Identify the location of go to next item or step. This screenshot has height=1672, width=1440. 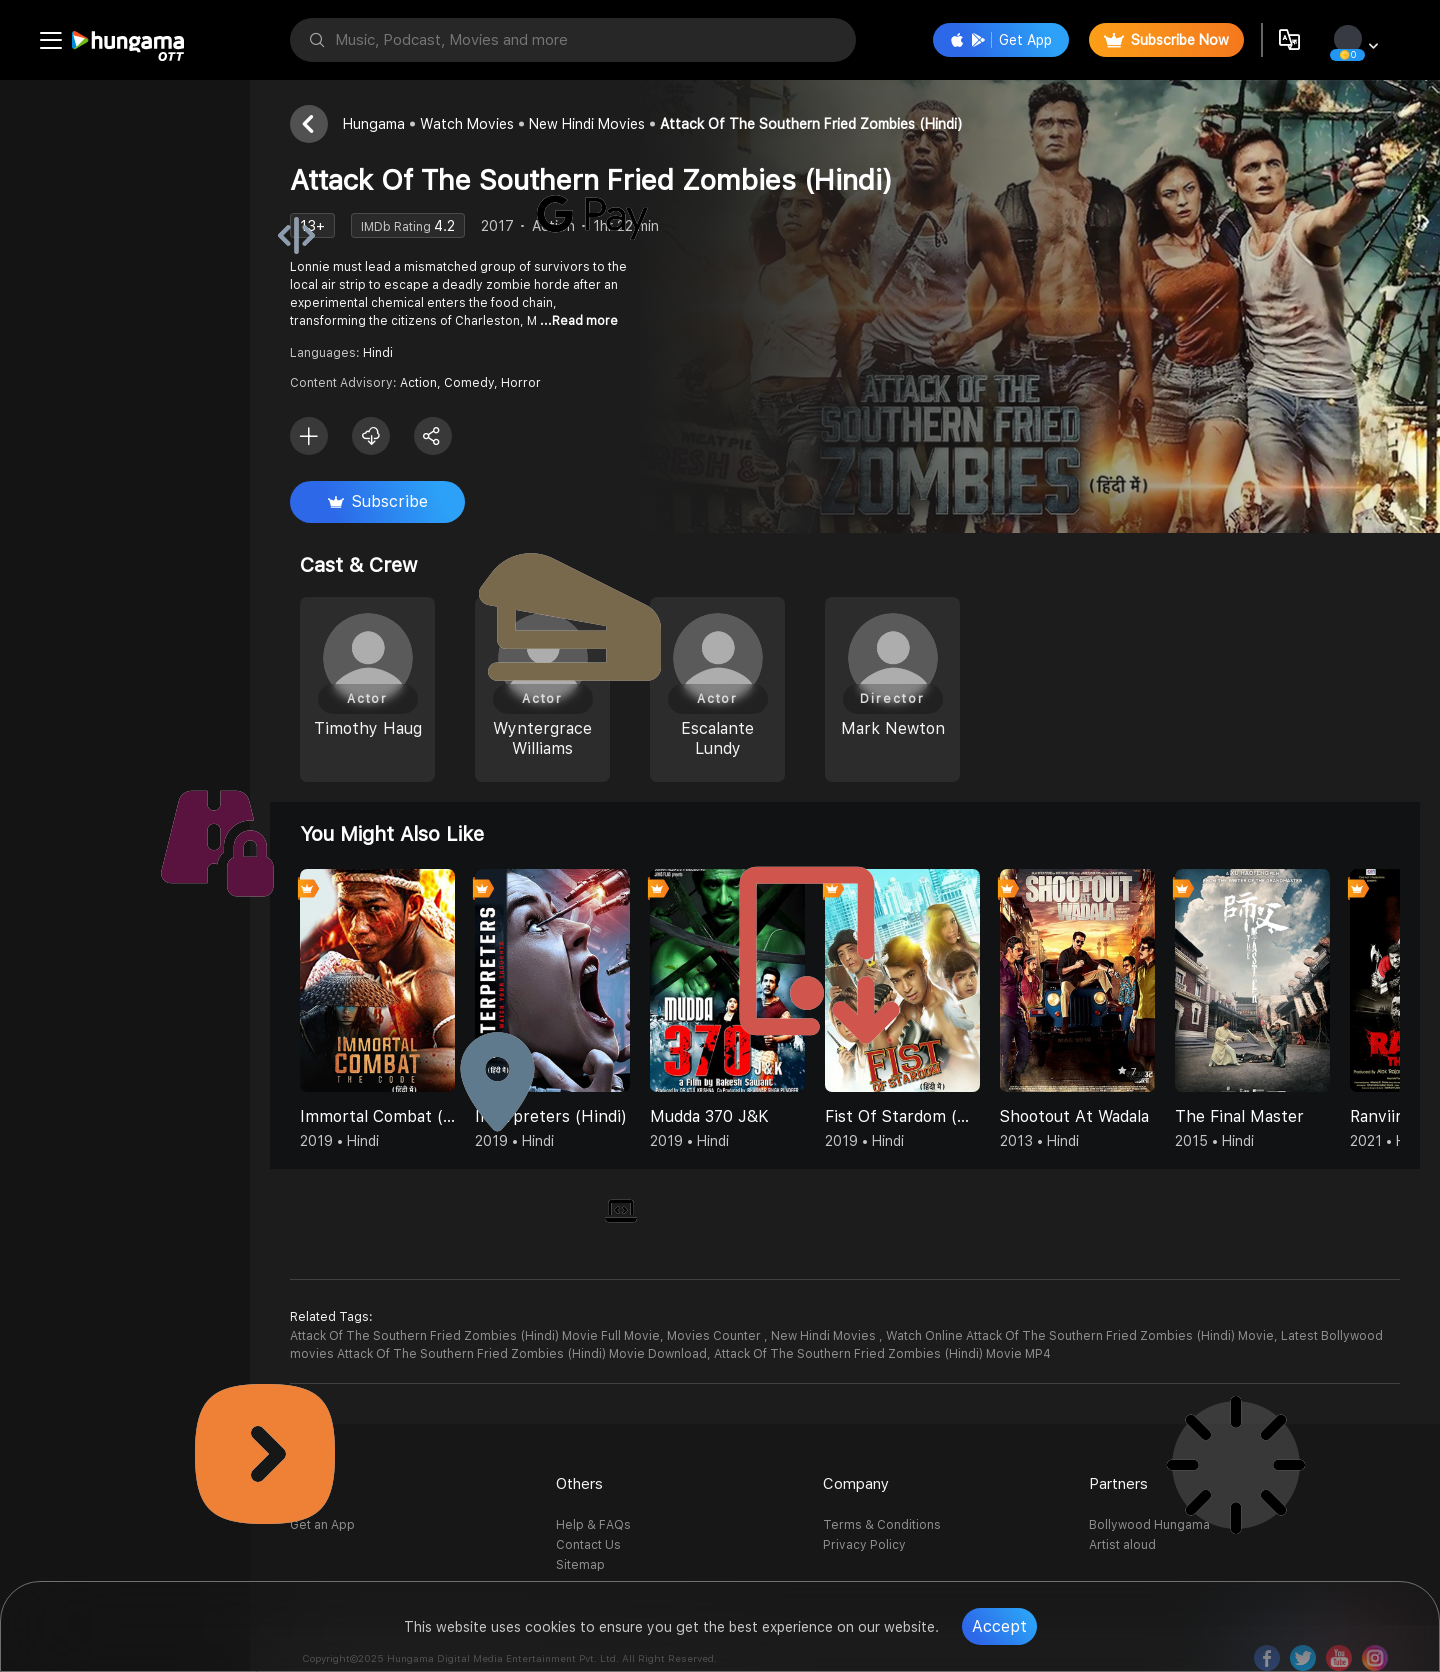
(265, 1454).